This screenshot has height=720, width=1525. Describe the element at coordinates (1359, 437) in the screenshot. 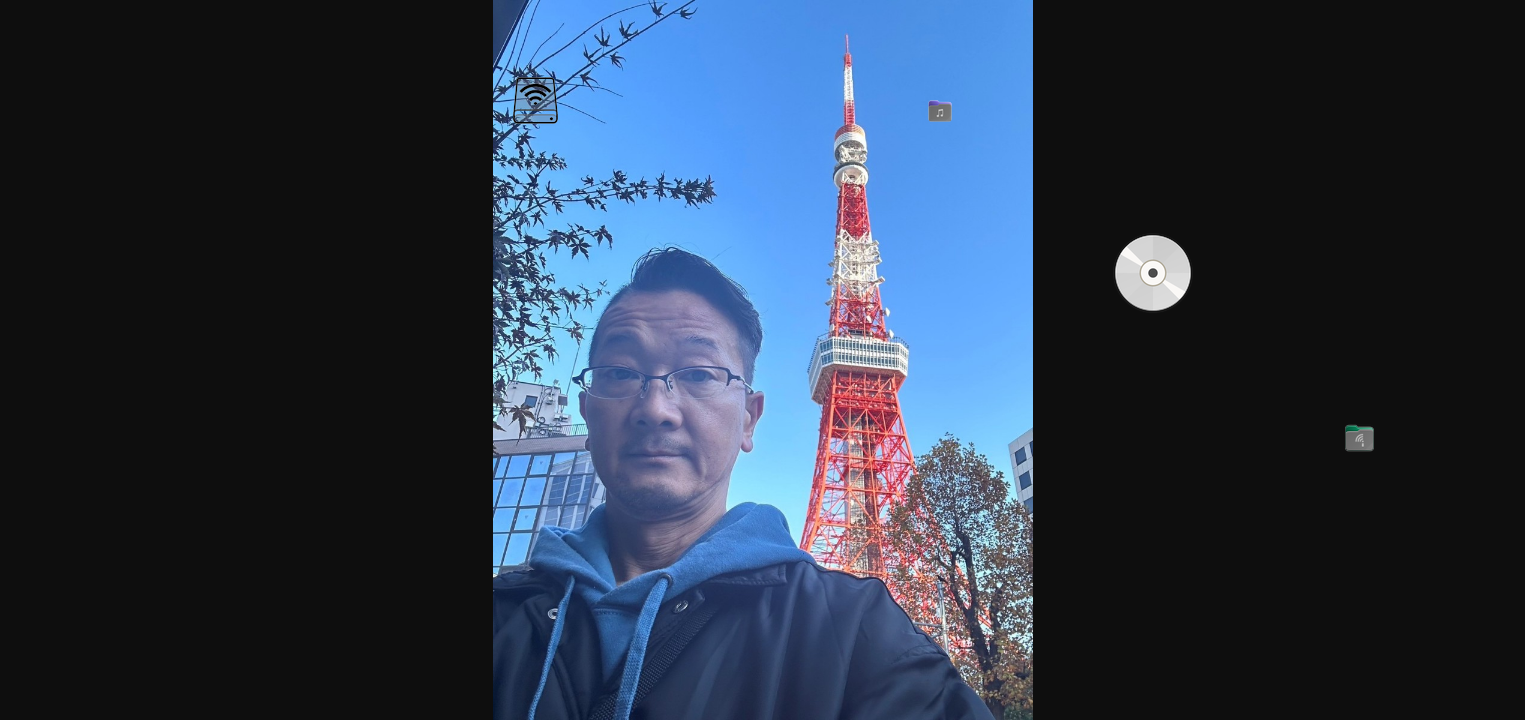

I see `open insync cloud sync folder` at that location.